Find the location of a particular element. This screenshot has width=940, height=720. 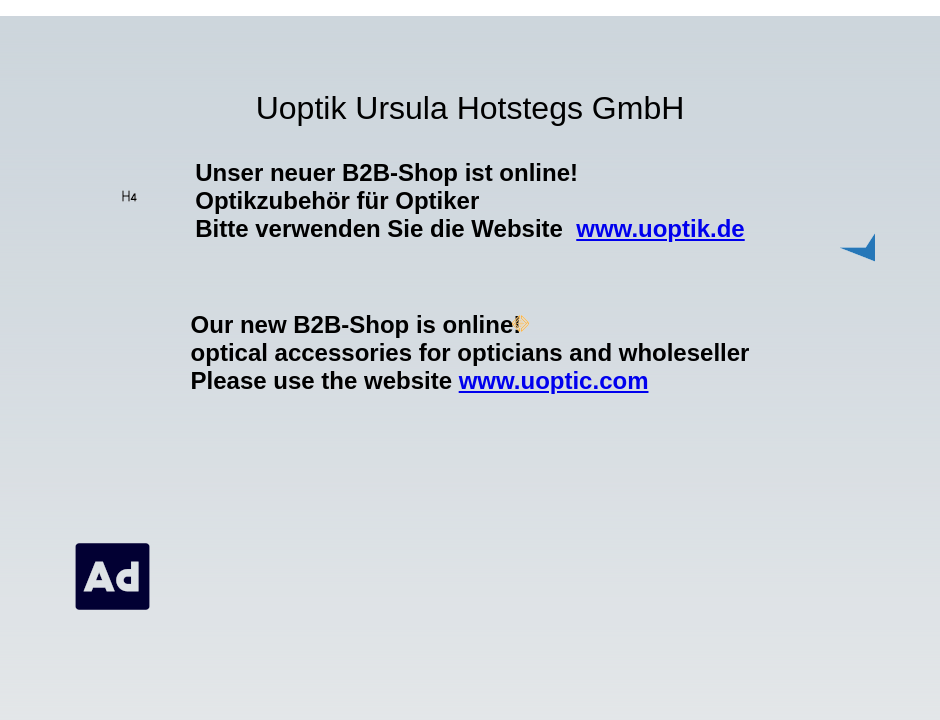

open the Local app is located at coordinates (520, 323).